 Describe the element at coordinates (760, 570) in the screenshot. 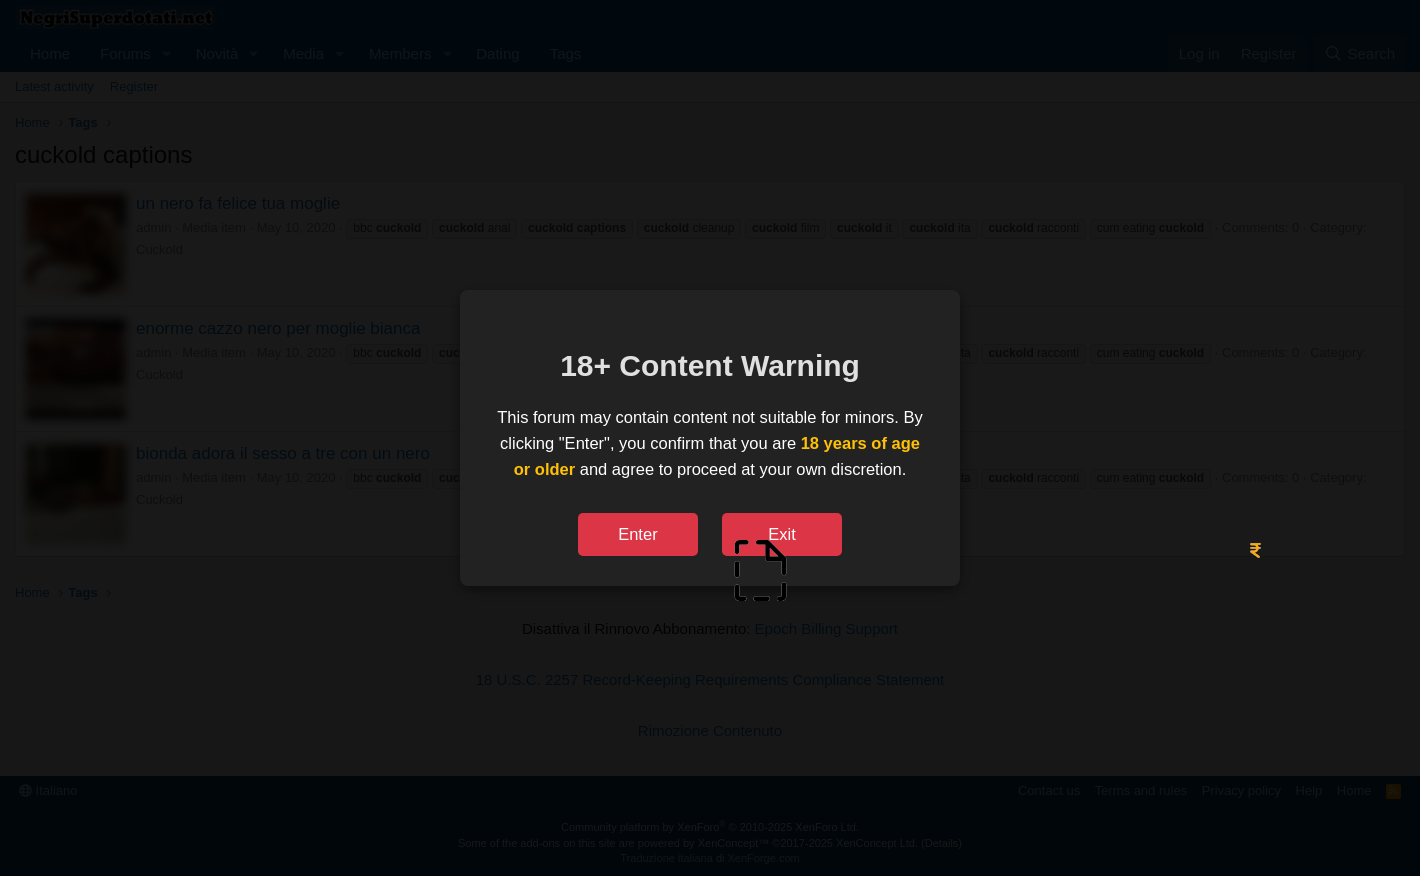

I see `indicates a draft or incomplete file` at that location.